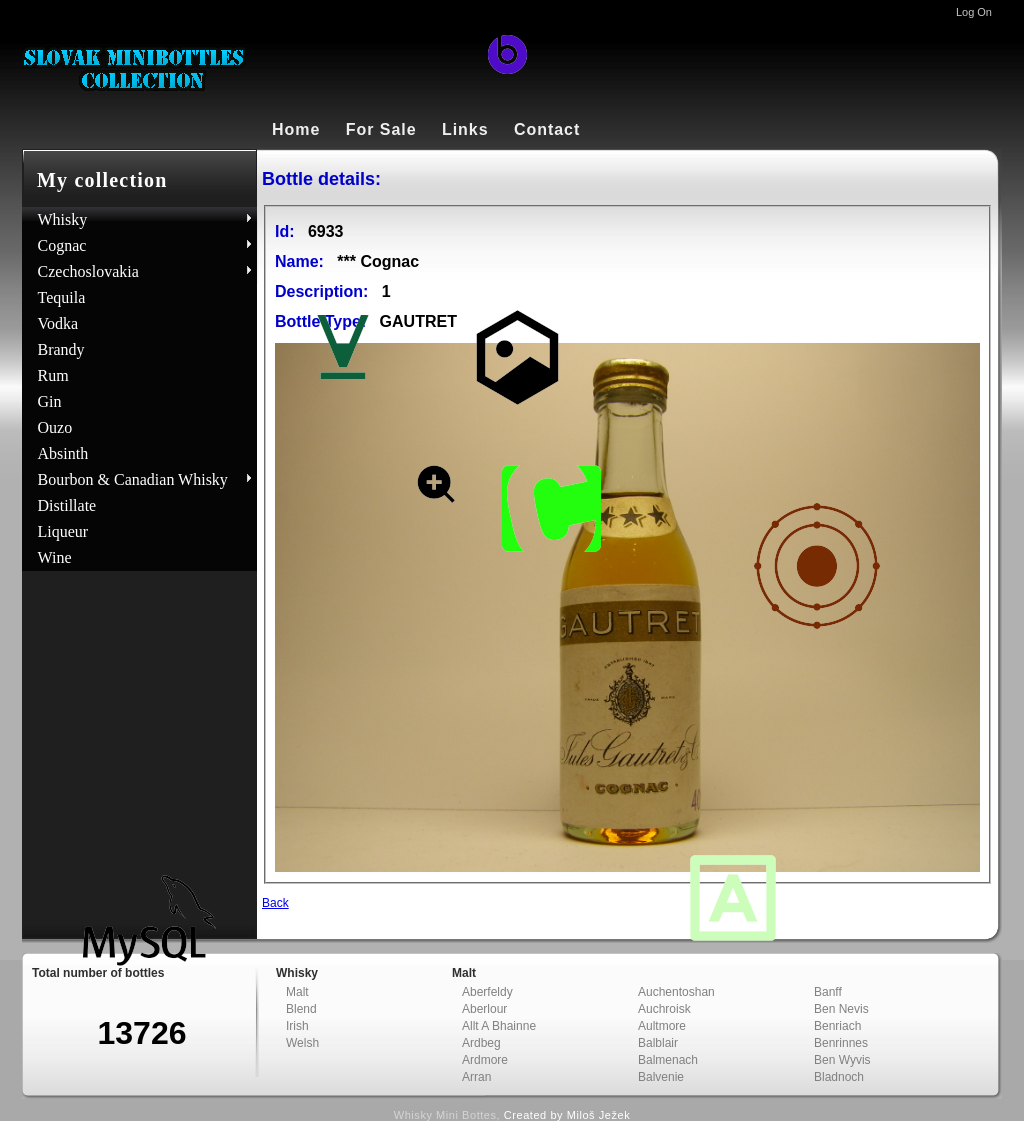 Image resolution: width=1024 pixels, height=1121 pixels. Describe the element at coordinates (517, 357) in the screenshot. I see `view NFT collection or digital assets` at that location.